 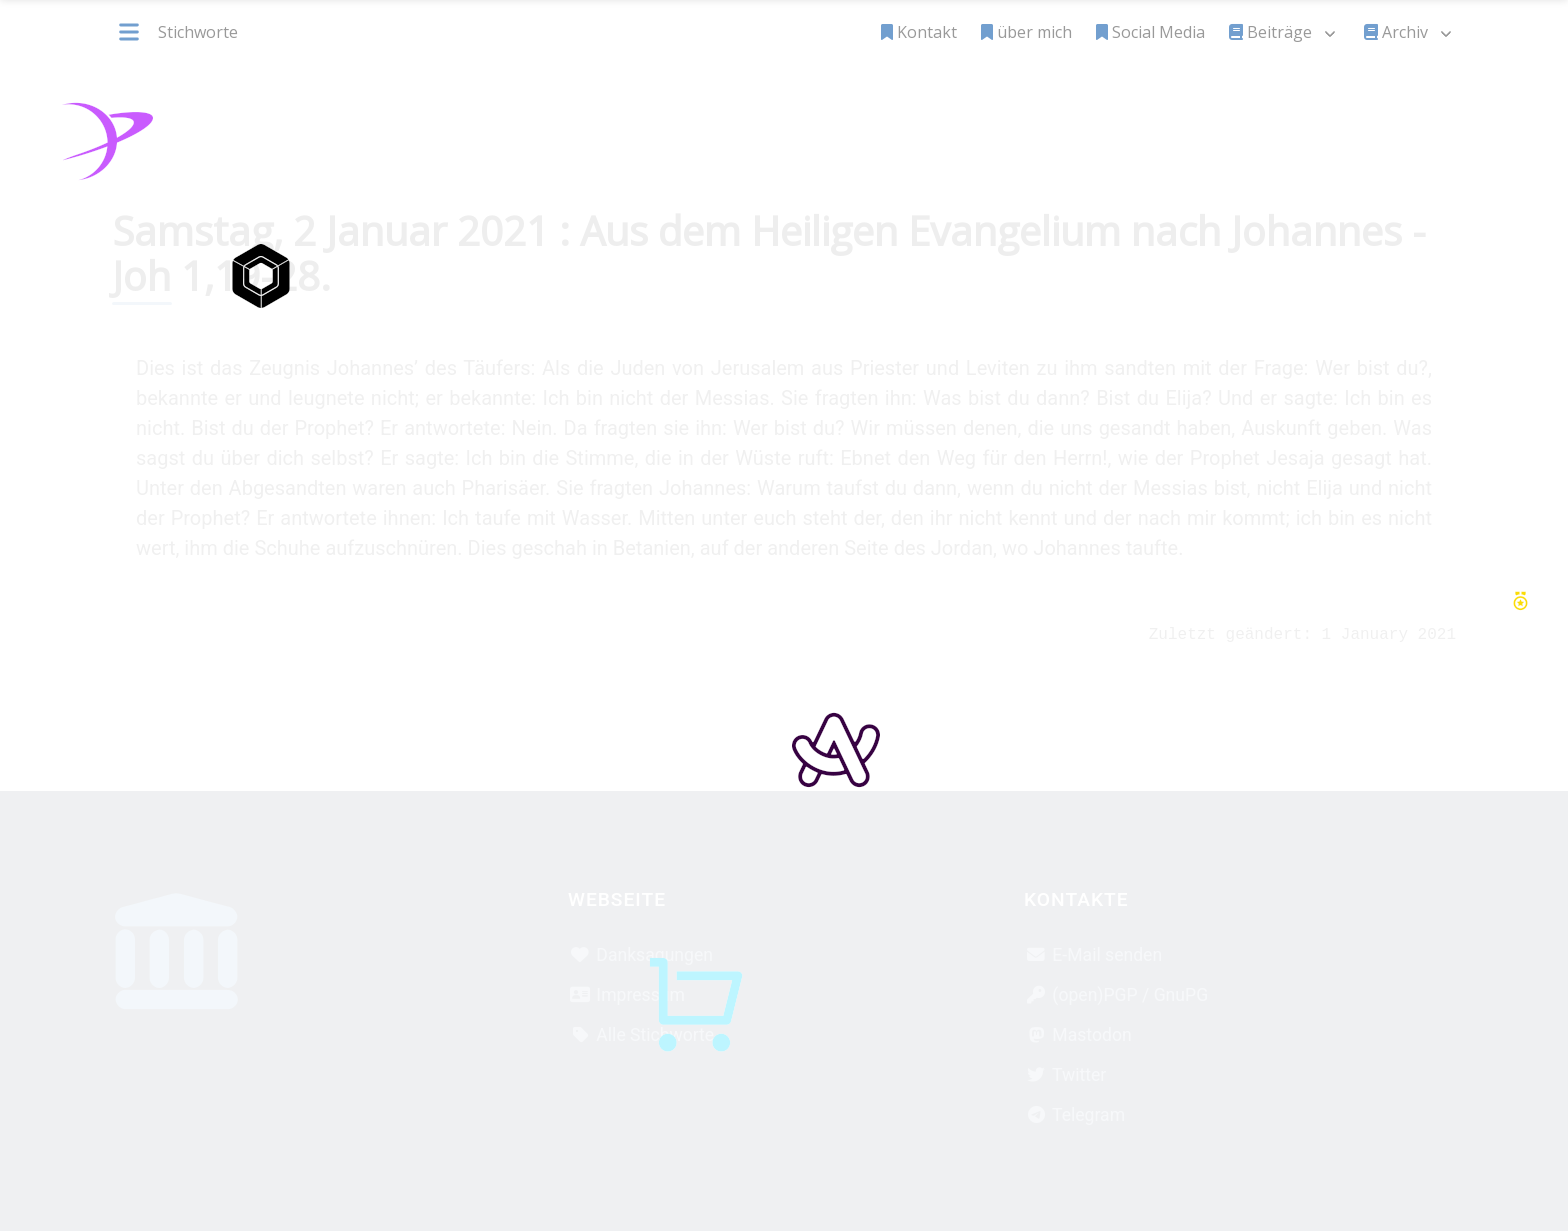 I want to click on view your shopping cart, so click(x=694, y=1002).